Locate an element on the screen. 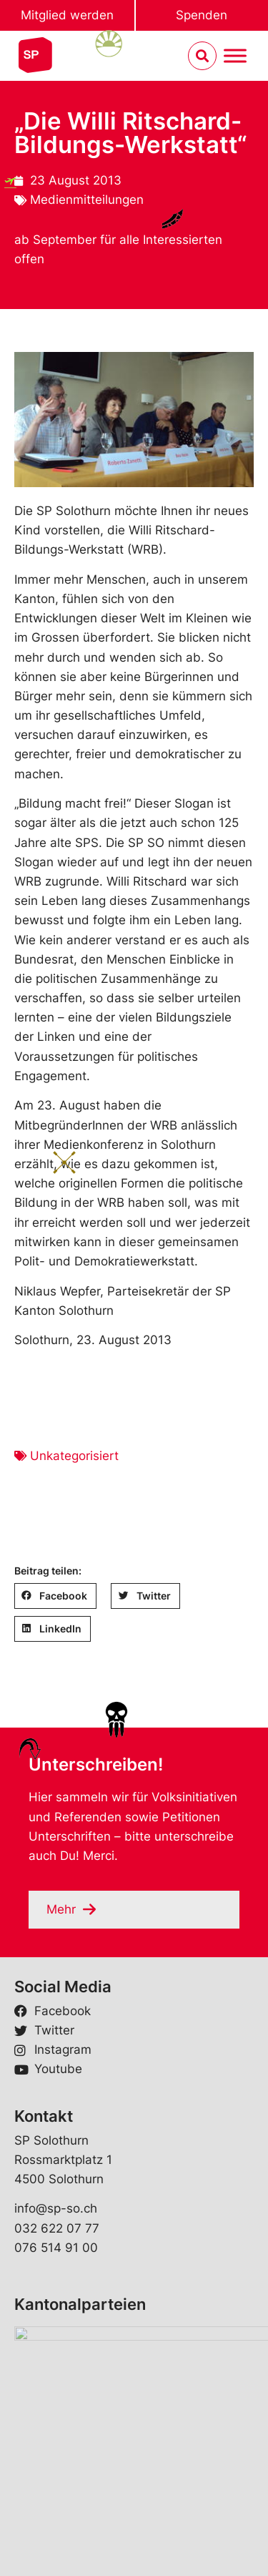 This screenshot has height=2576, width=268. indicates danger or deadly hazard in game is located at coordinates (116, 1720).